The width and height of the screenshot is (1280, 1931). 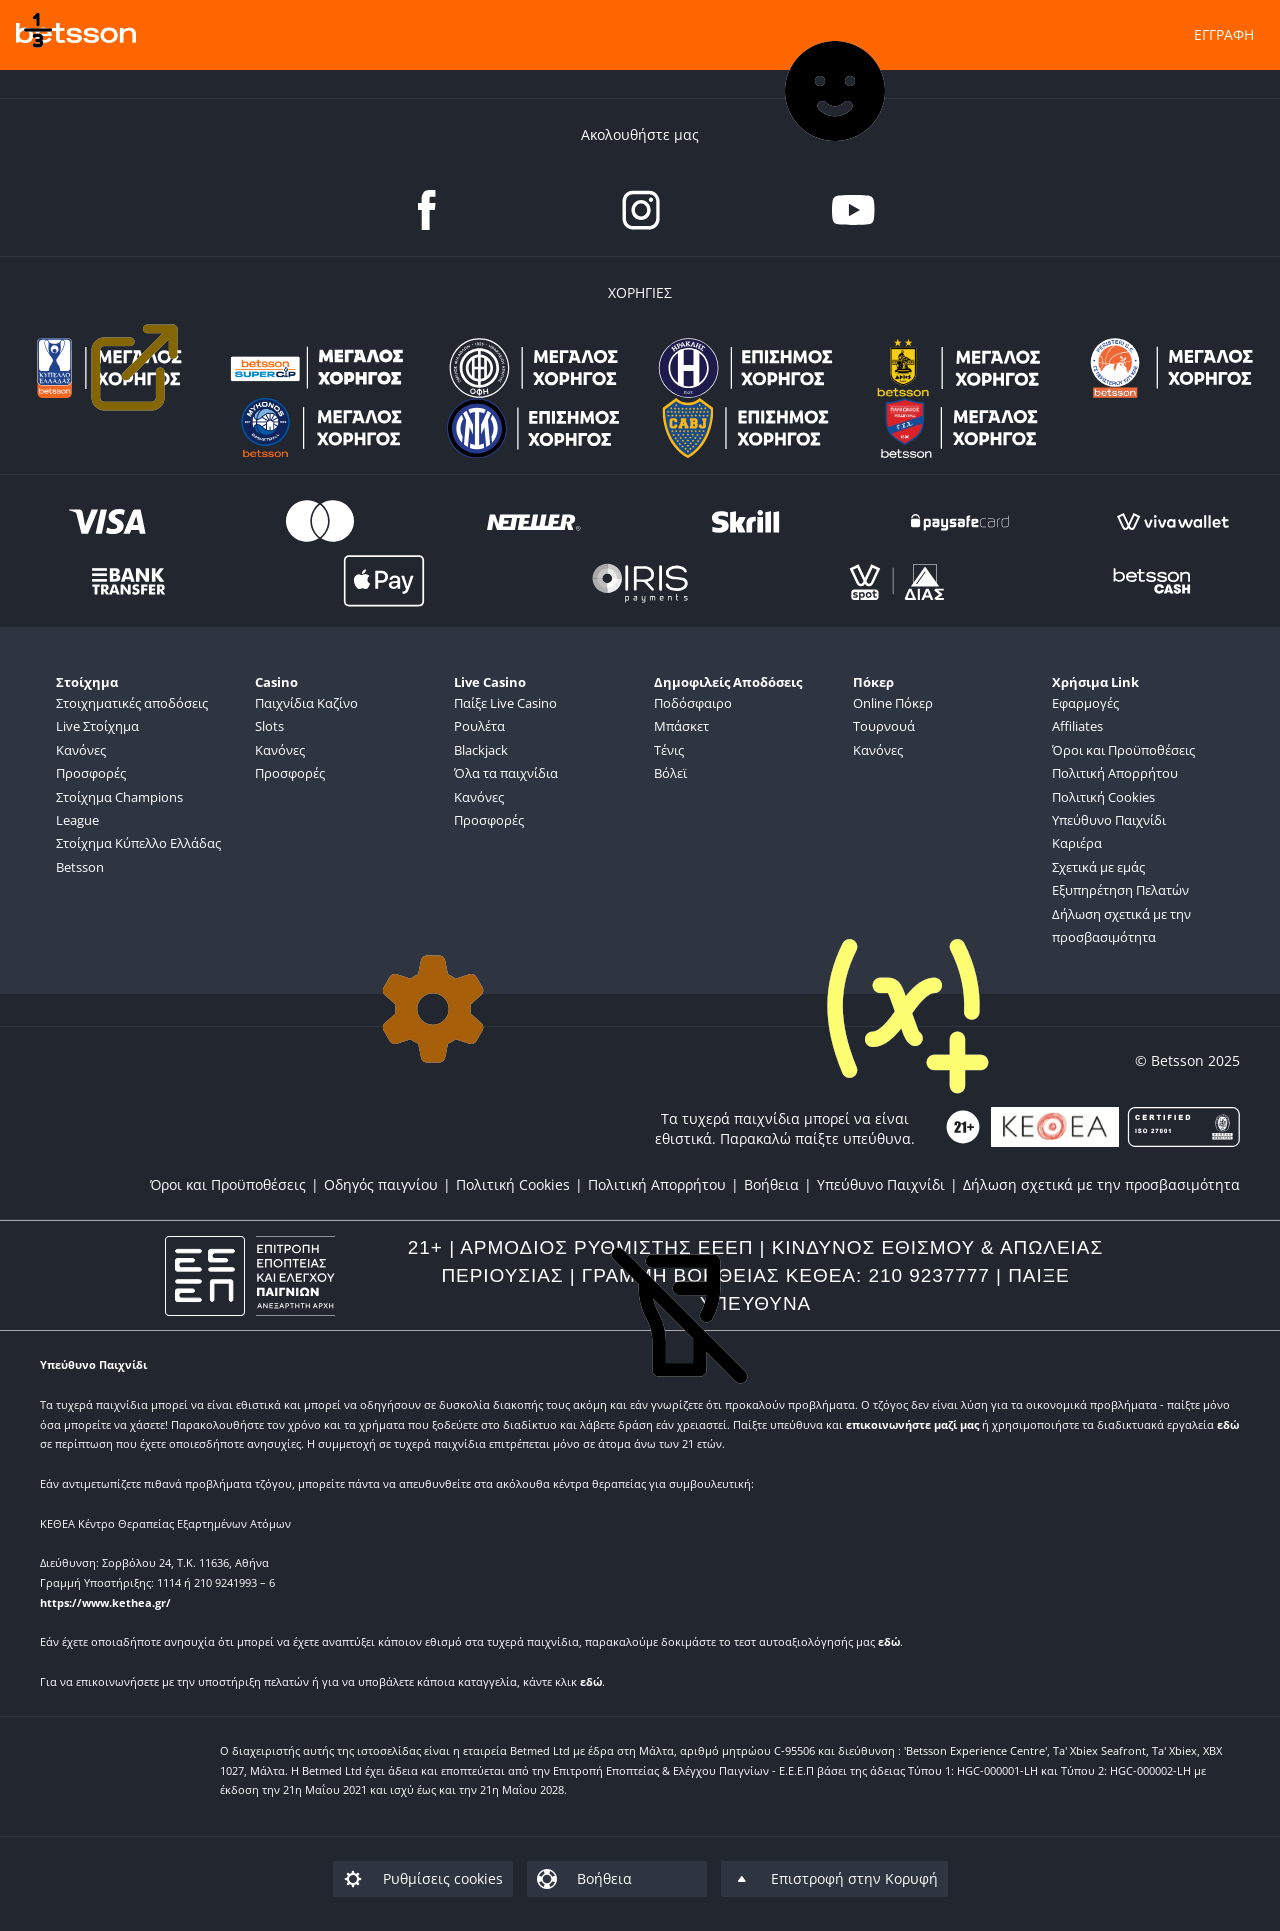 I want to click on open link in a new tab or window, so click(x=134, y=367).